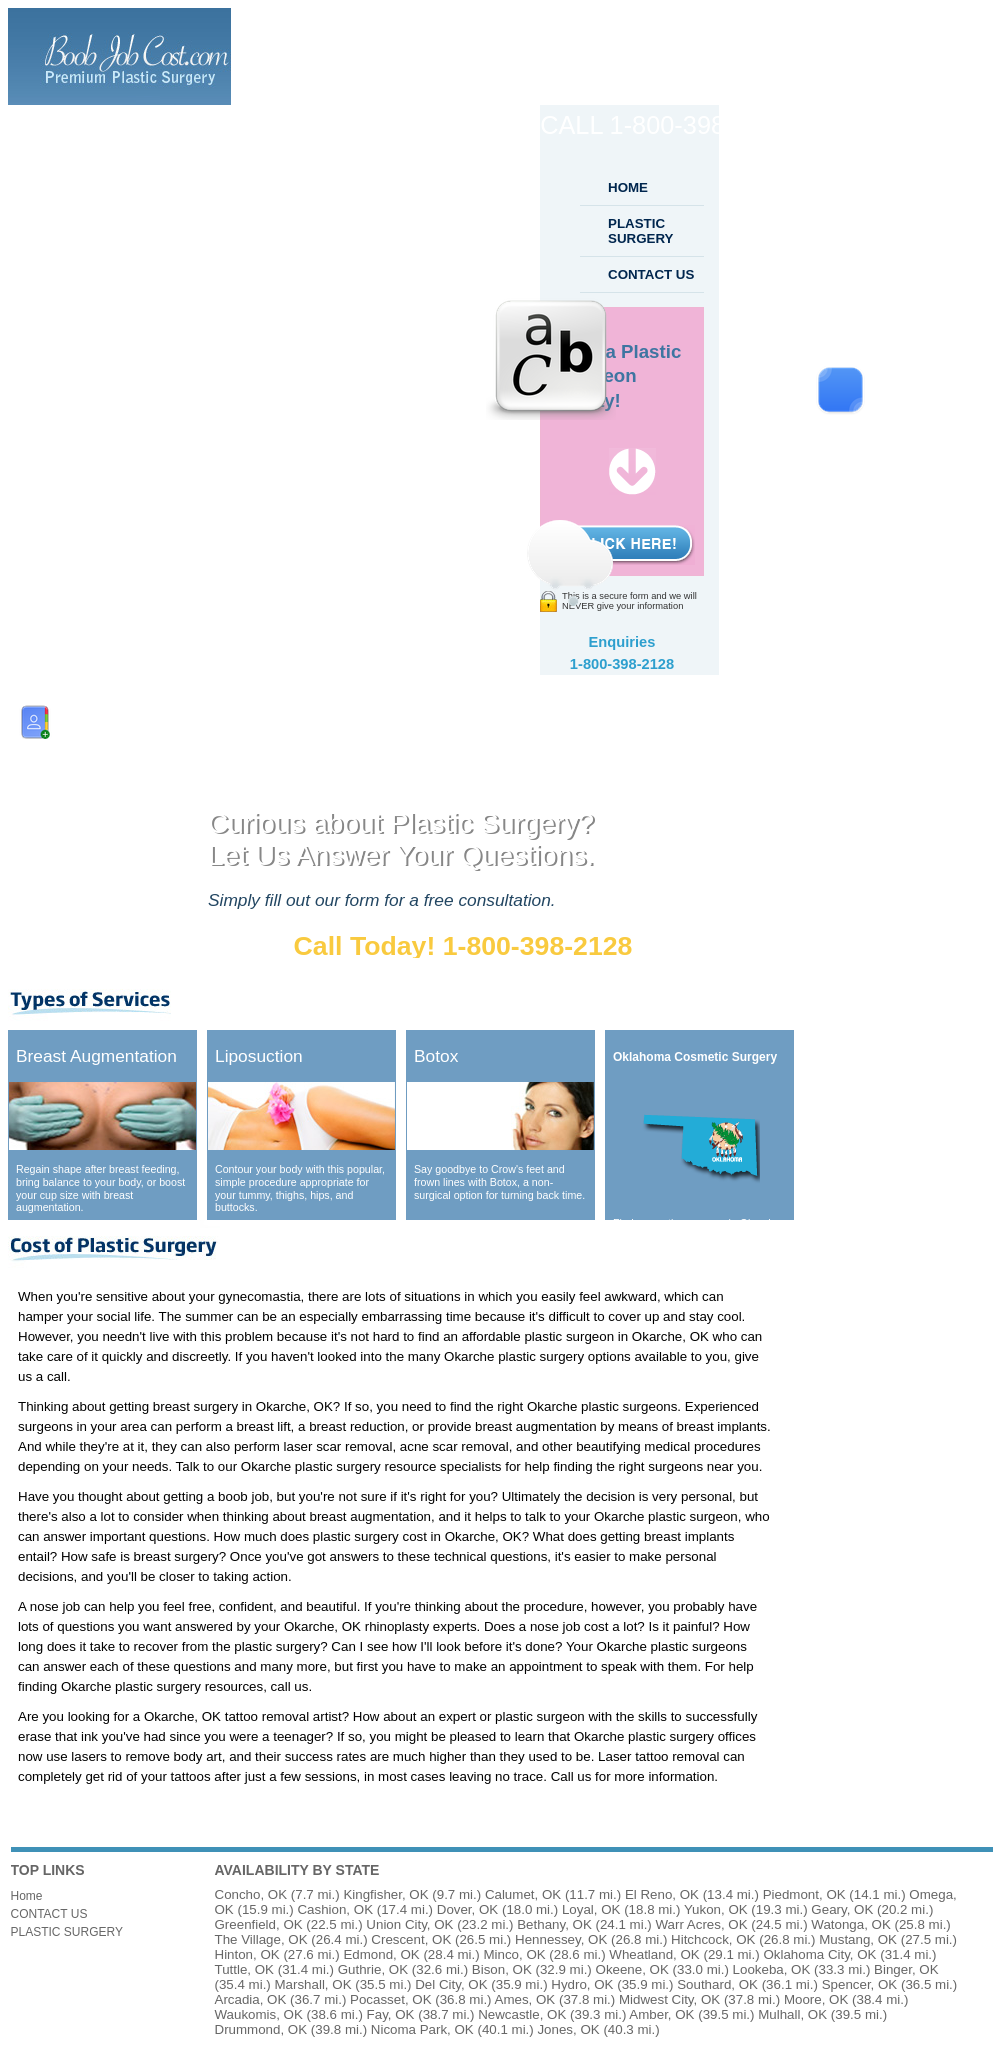 The height and width of the screenshot is (2052, 1003). Describe the element at coordinates (840, 390) in the screenshot. I see `configure hot corners behavior` at that location.